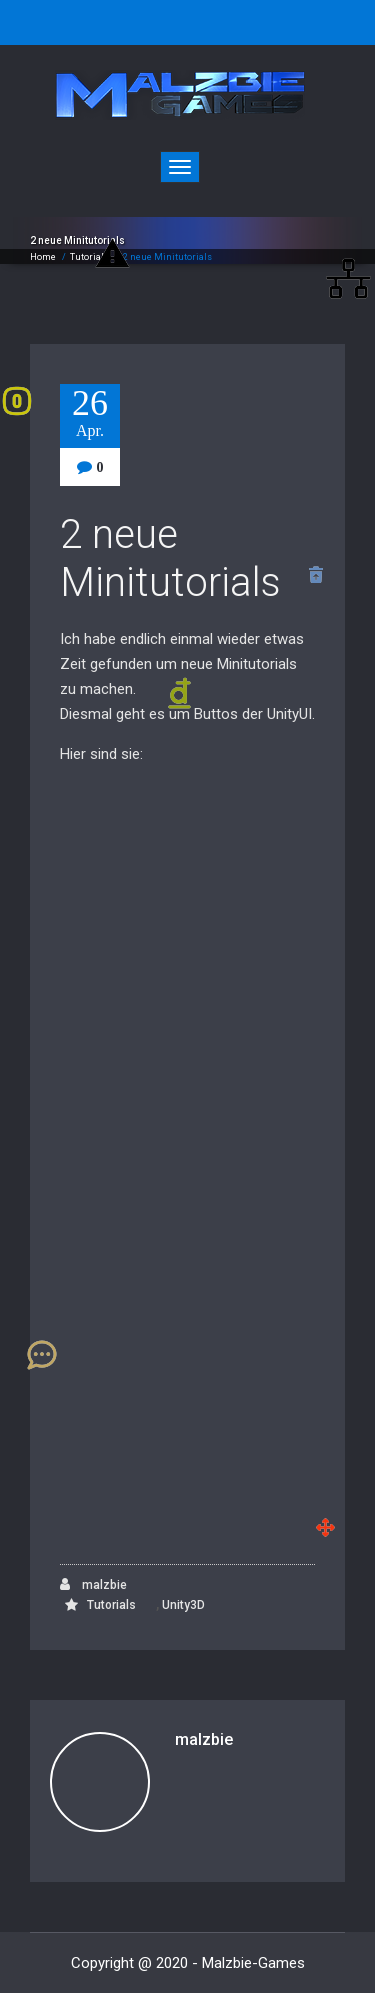 The image size is (375, 1993). What do you see at coordinates (348, 279) in the screenshot?
I see `view network connections` at bounding box center [348, 279].